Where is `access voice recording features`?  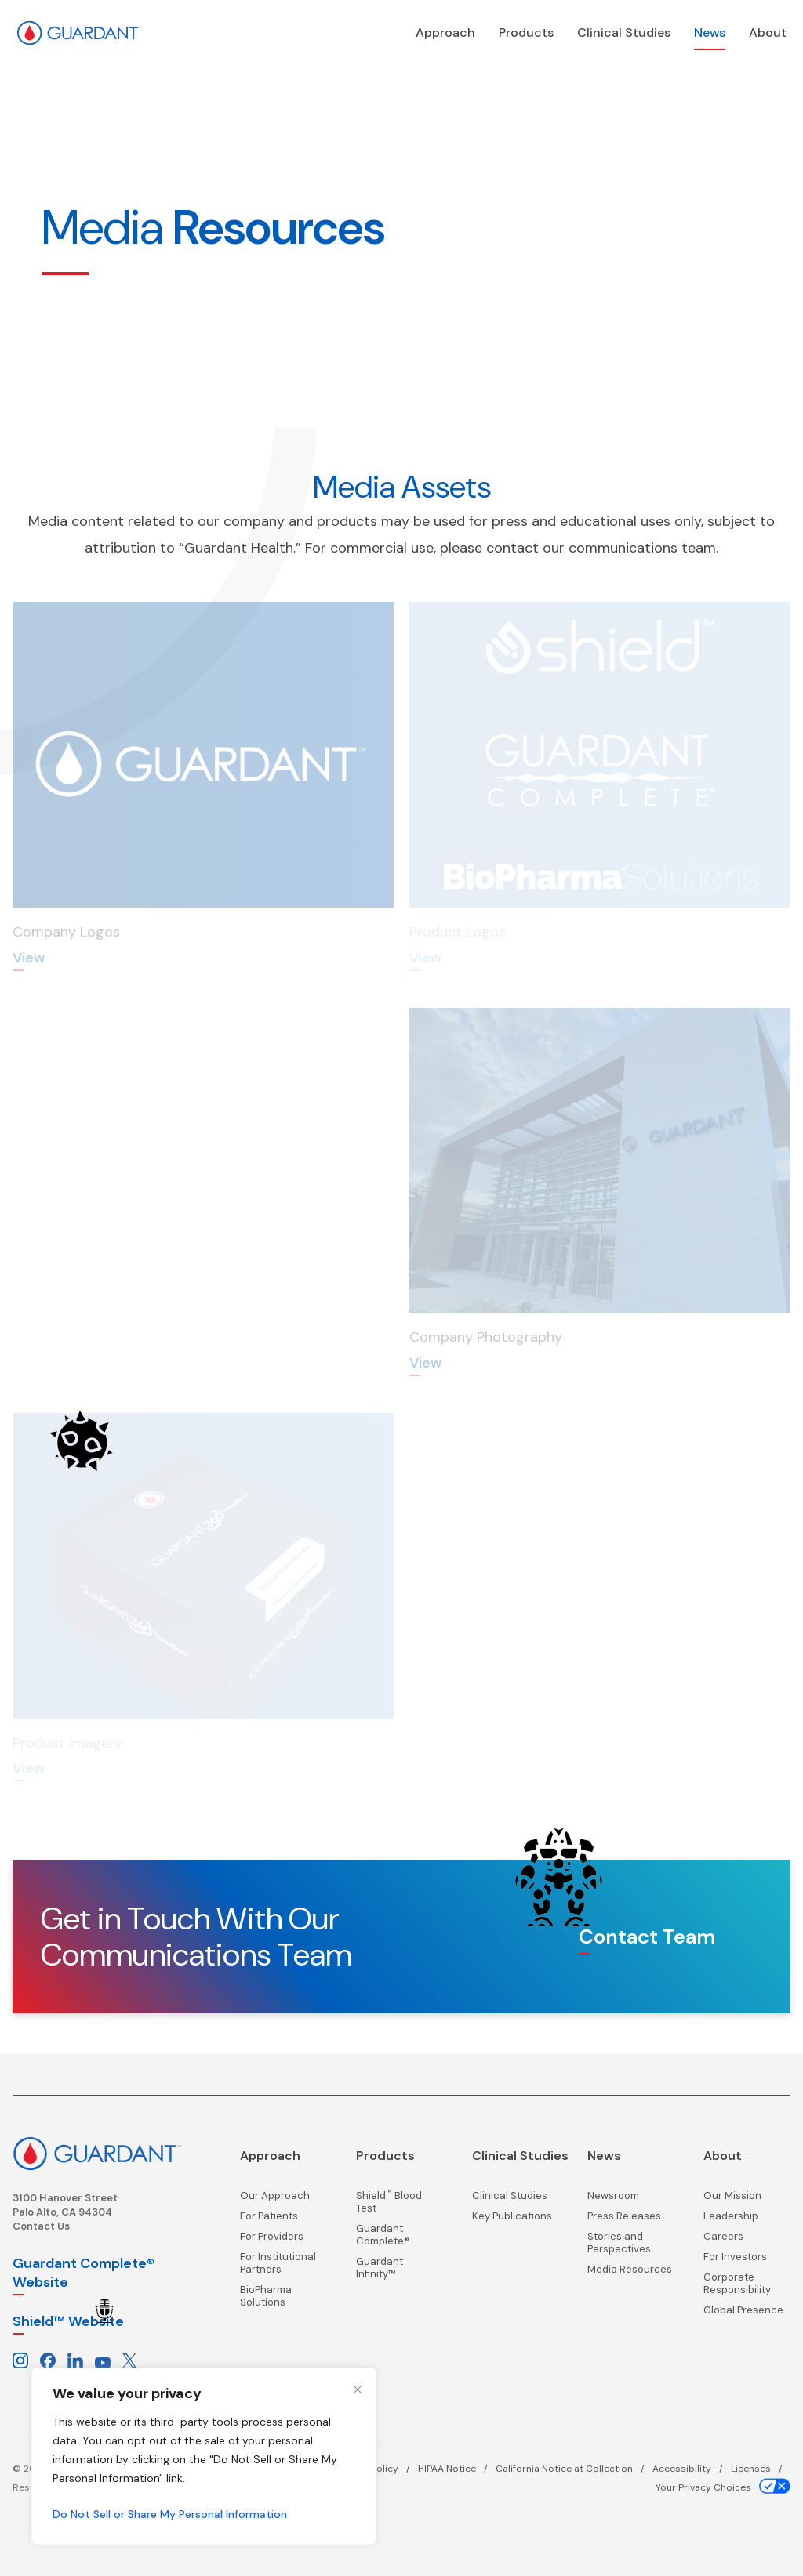 access voice recording features is located at coordinates (104, 2310).